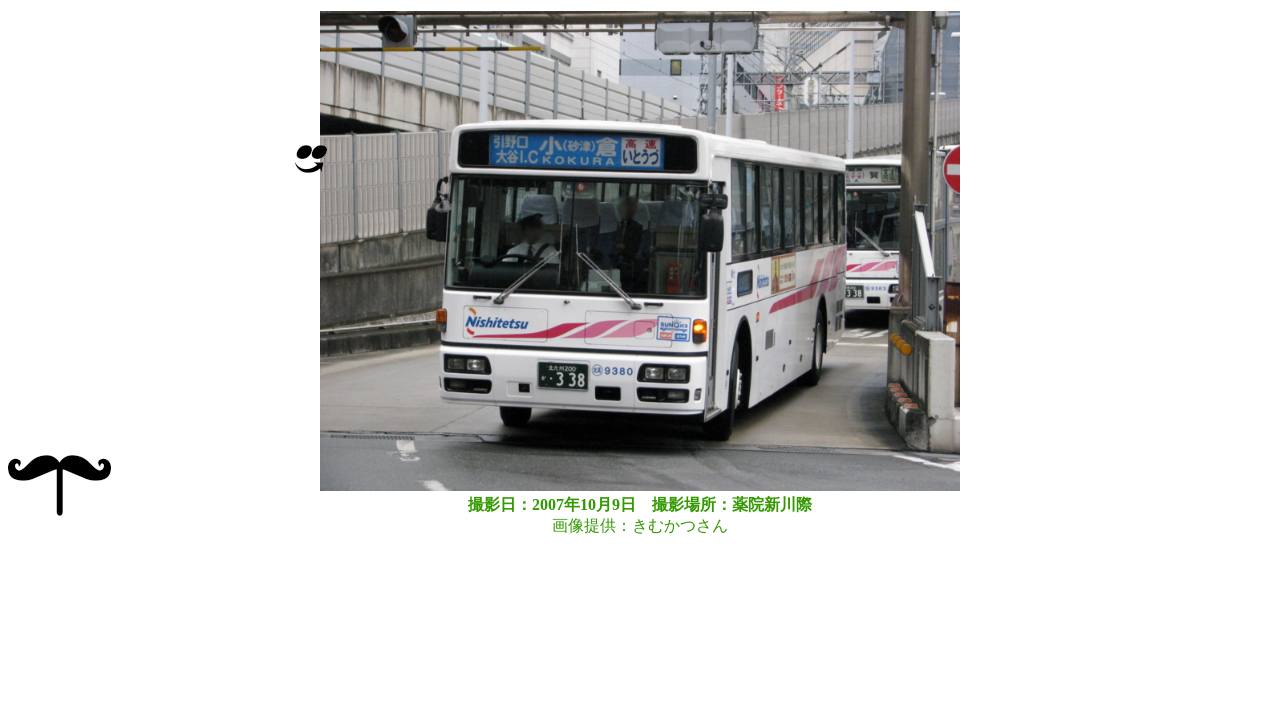 The height and width of the screenshot is (720, 1280). I want to click on open the iFood delivery app, so click(311, 159).